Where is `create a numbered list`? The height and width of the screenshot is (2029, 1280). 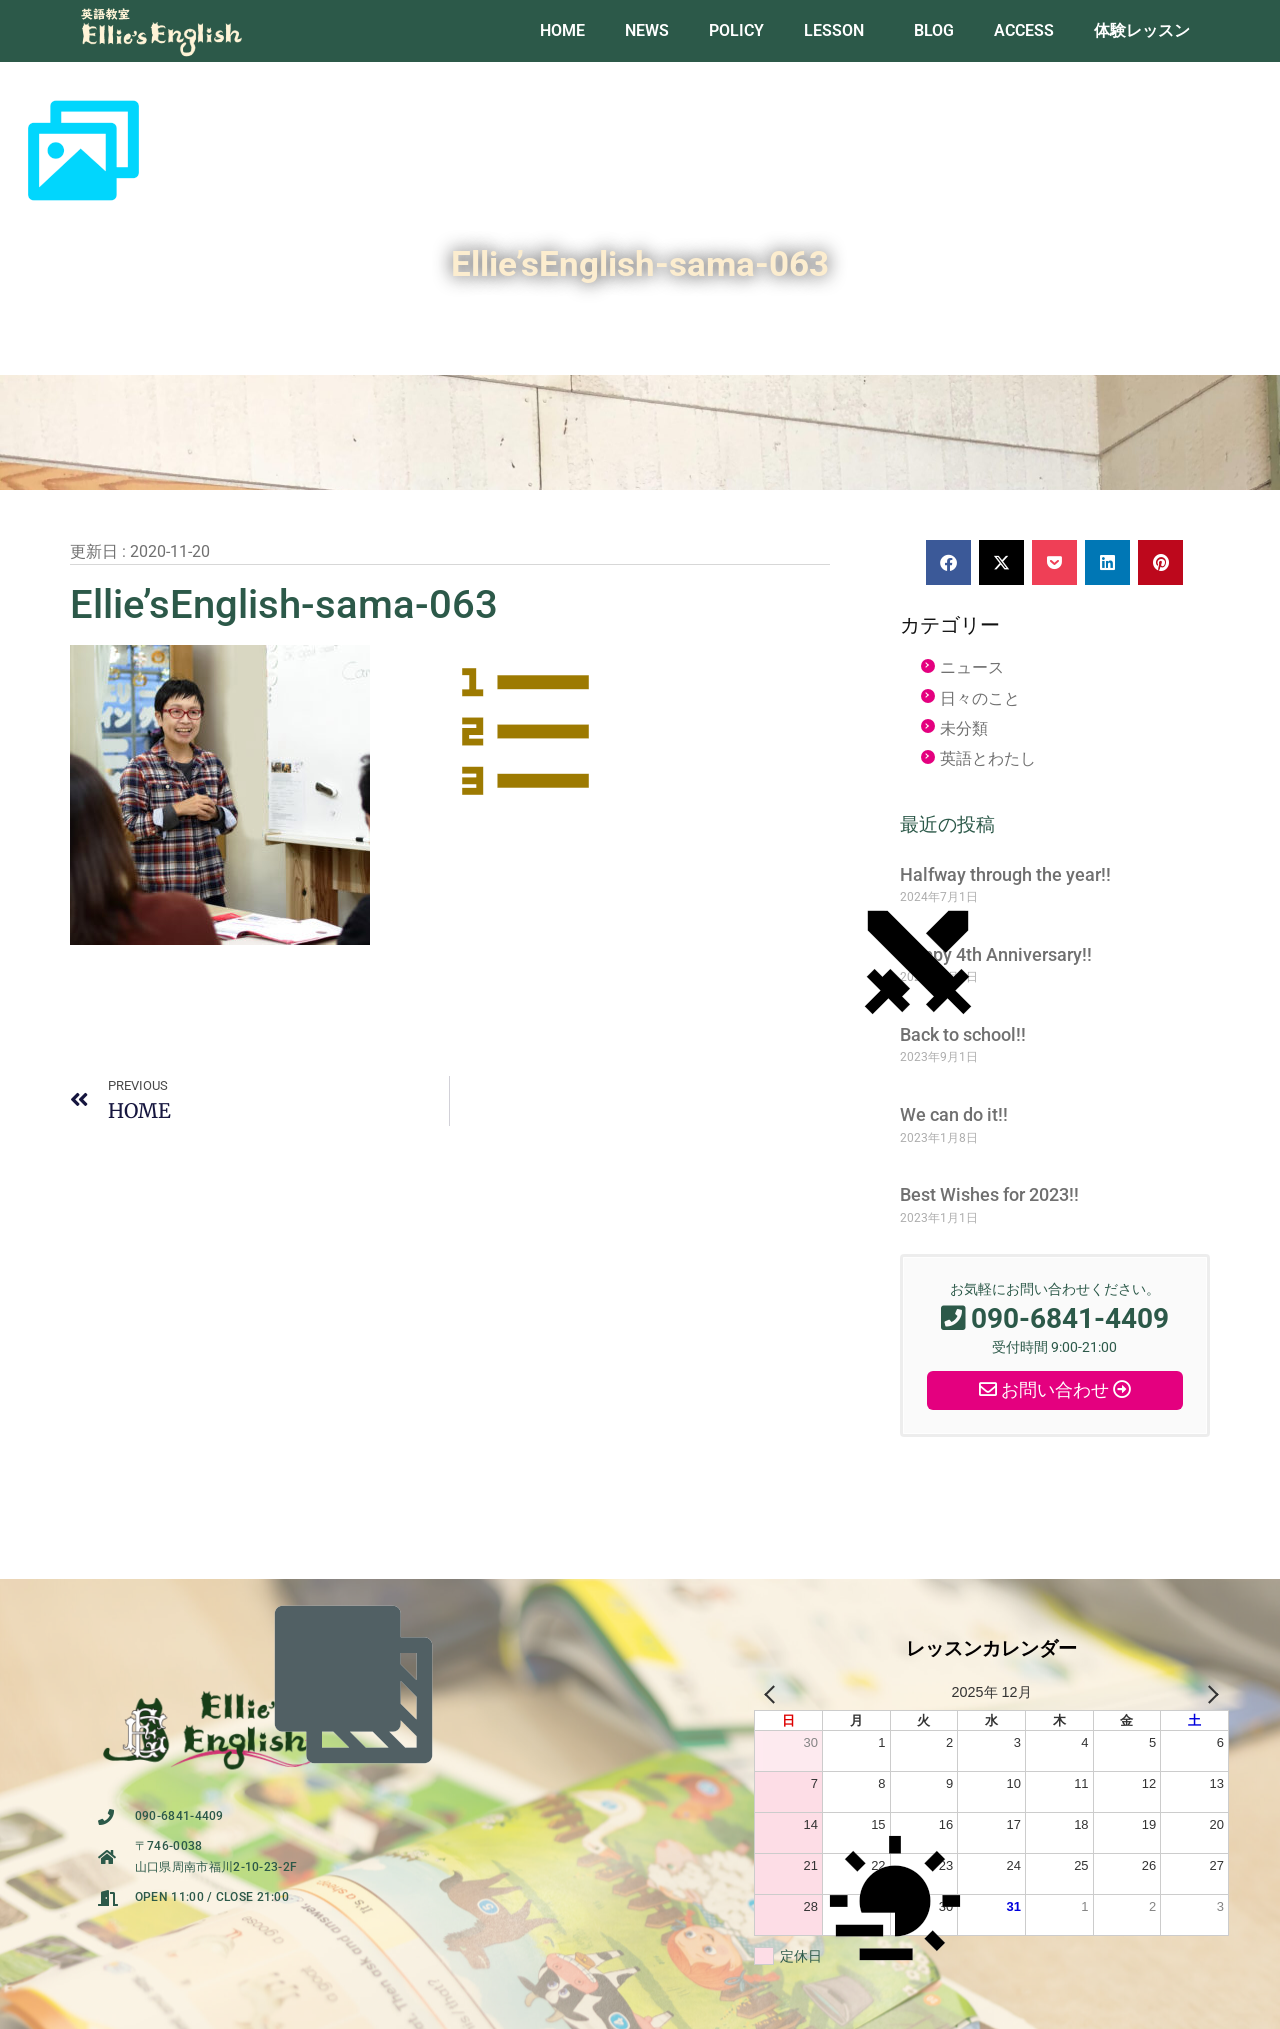
create a numbered list is located at coordinates (525, 731).